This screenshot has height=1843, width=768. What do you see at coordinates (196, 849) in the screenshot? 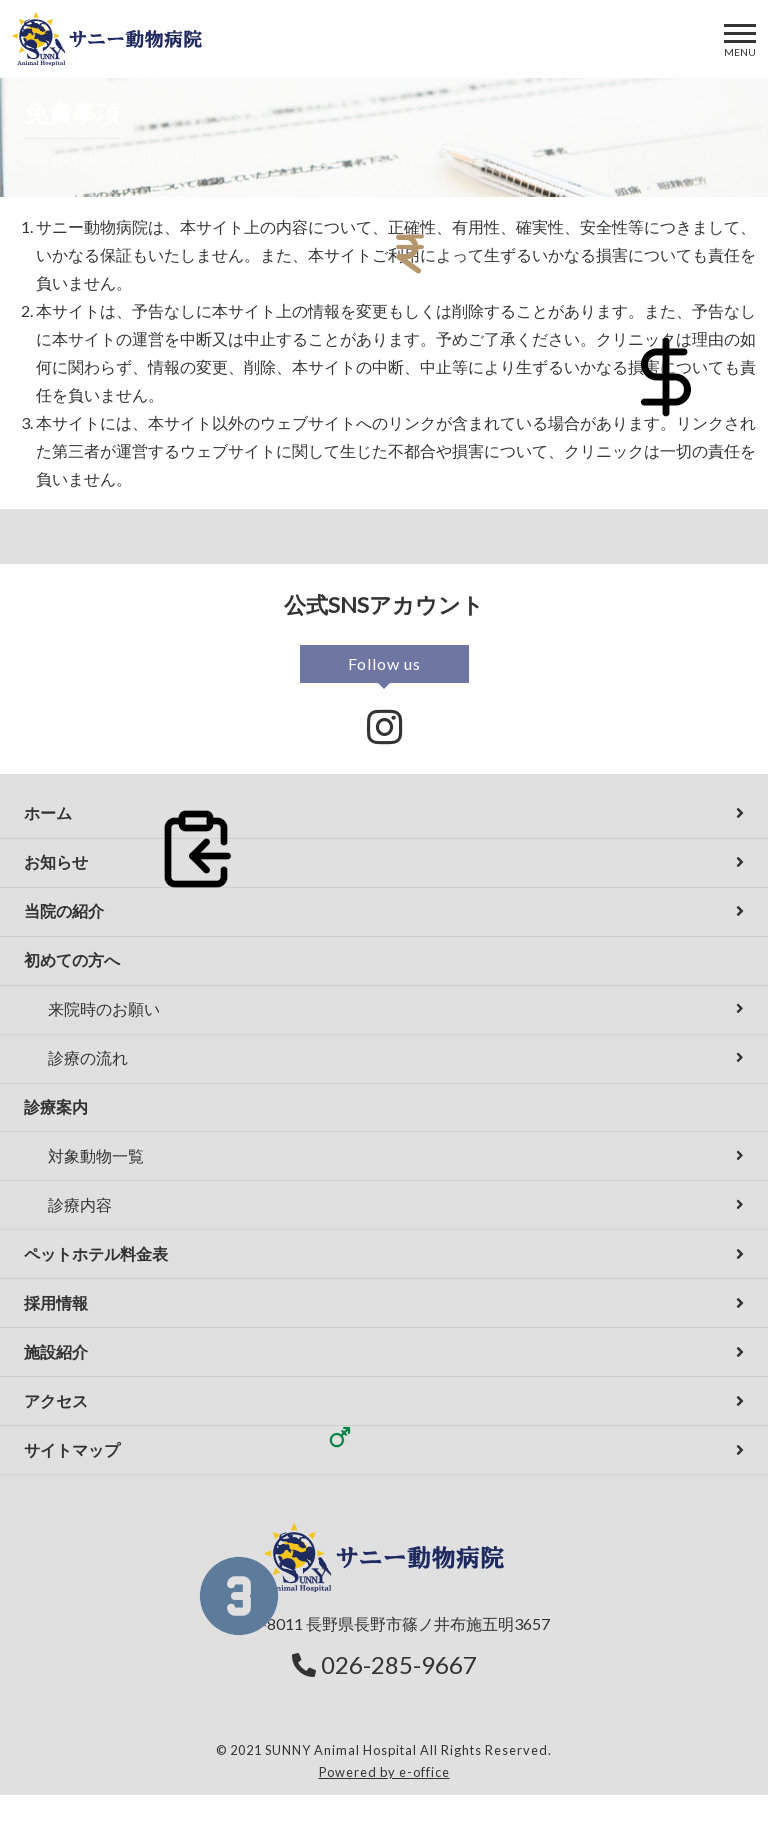
I see `paste content from clipboard` at bounding box center [196, 849].